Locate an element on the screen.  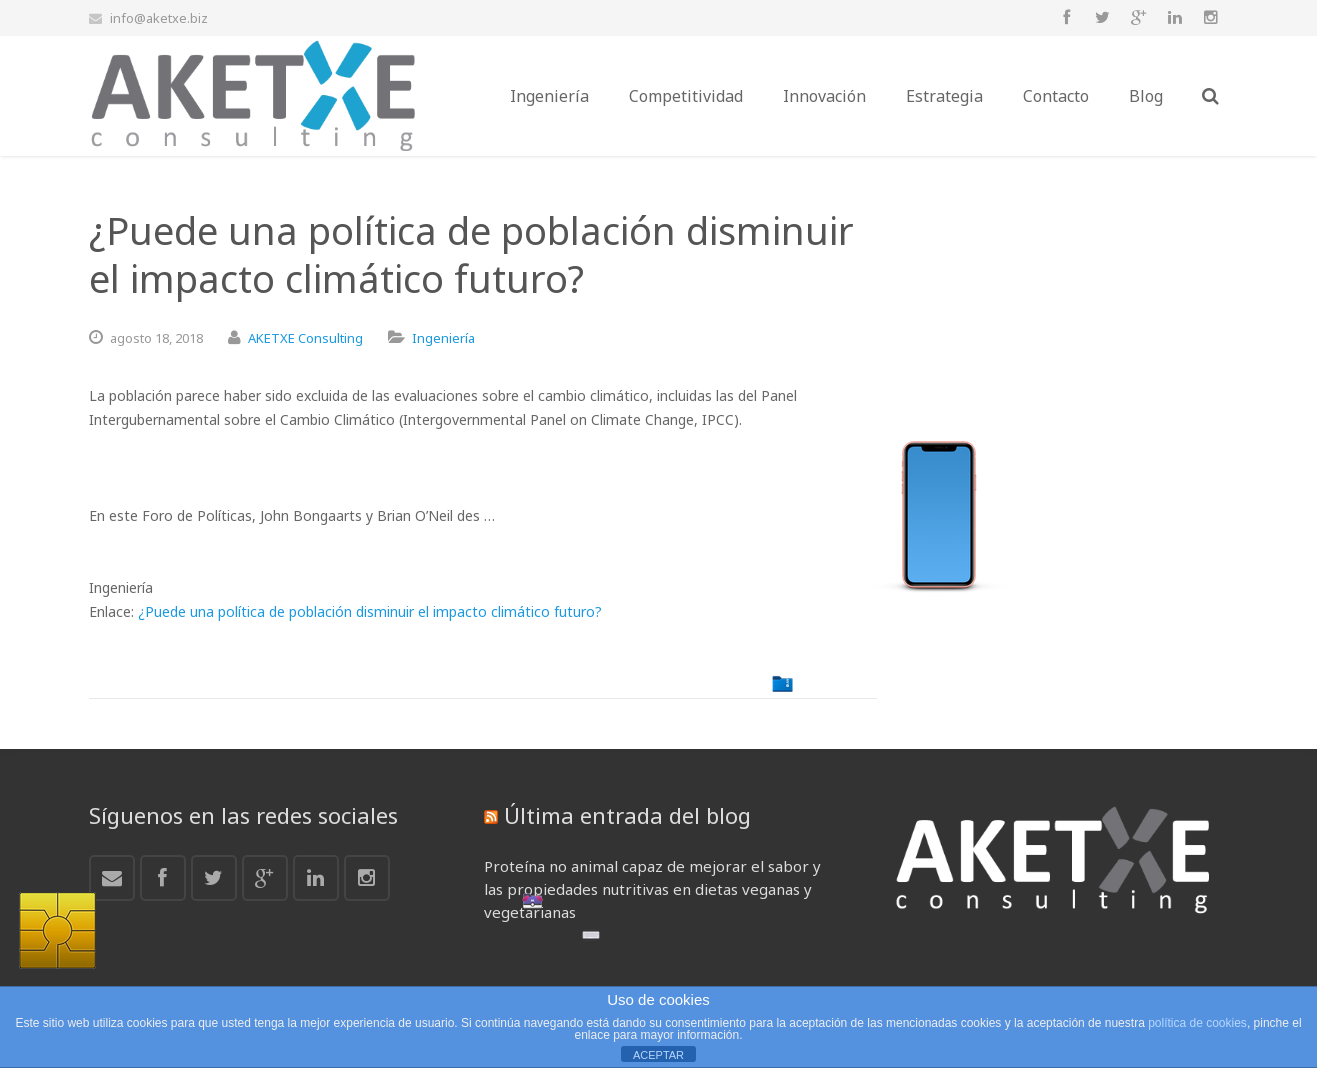
iPhone XR device connected to your Mac is located at coordinates (939, 517).